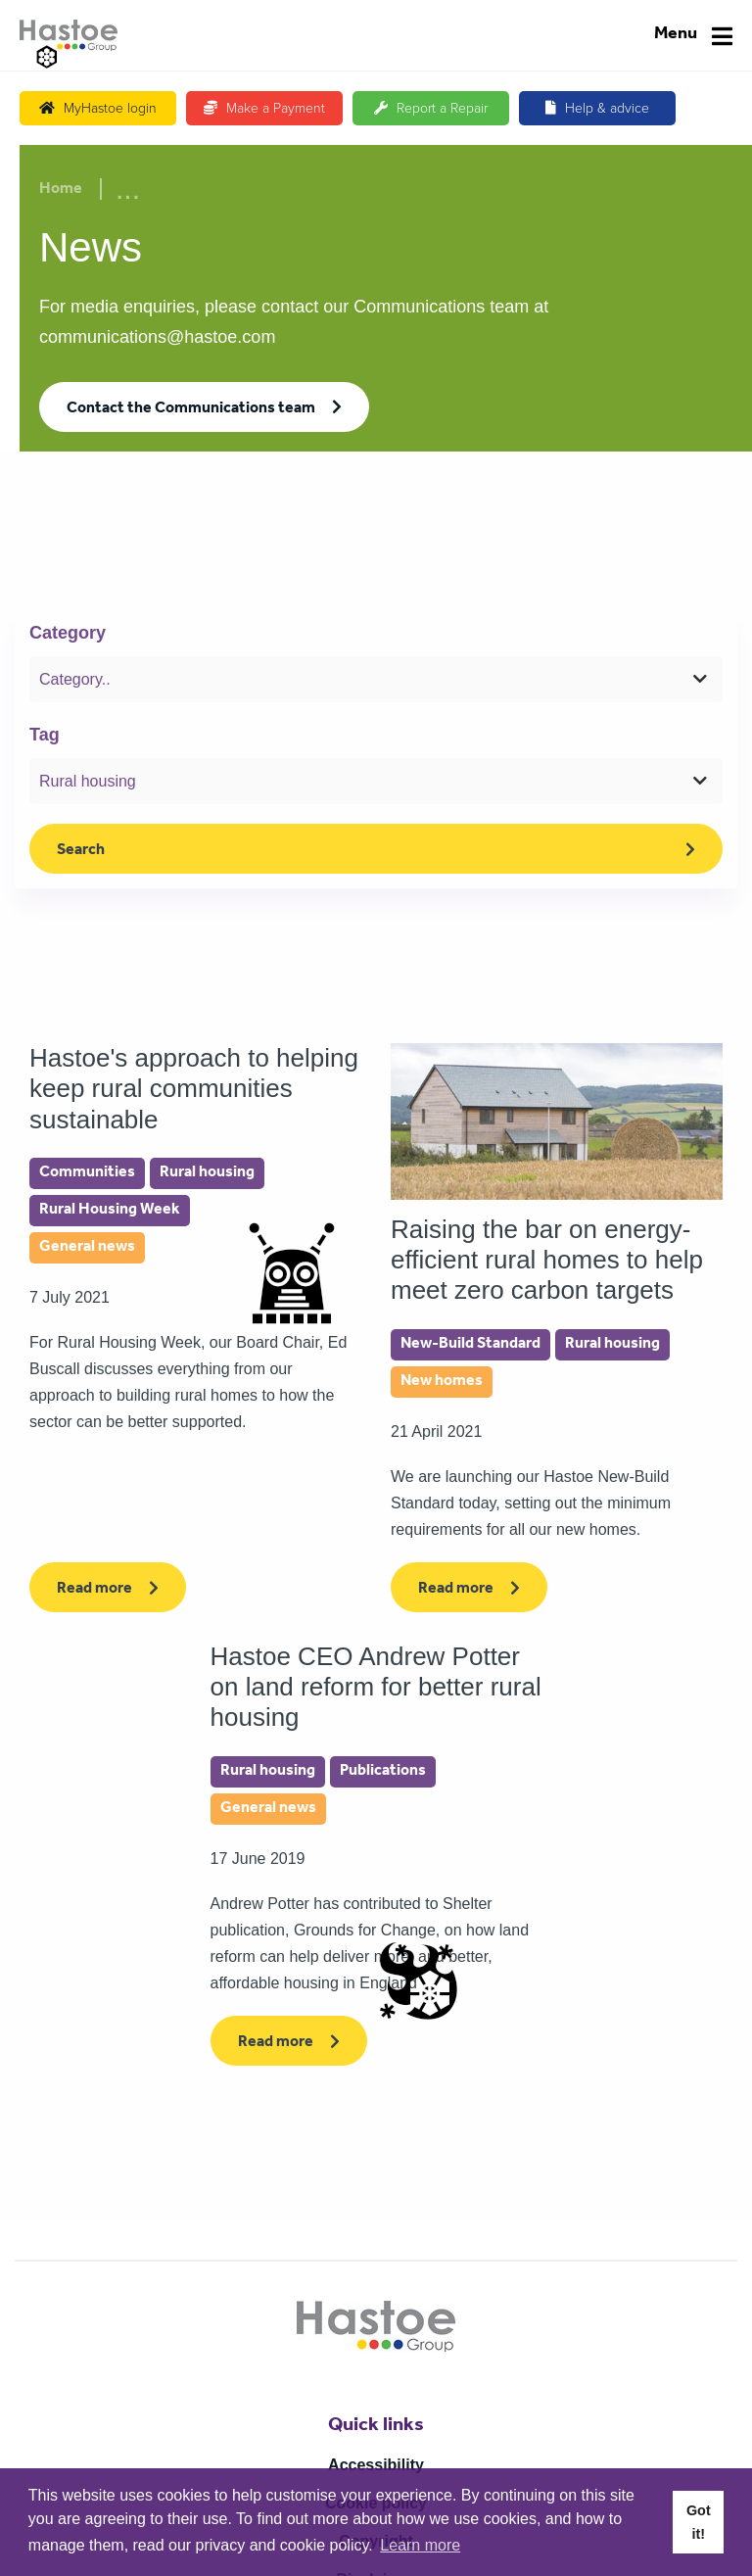 The width and height of the screenshot is (752, 2576). I want to click on access bot or AI assistant features, so click(292, 1273).